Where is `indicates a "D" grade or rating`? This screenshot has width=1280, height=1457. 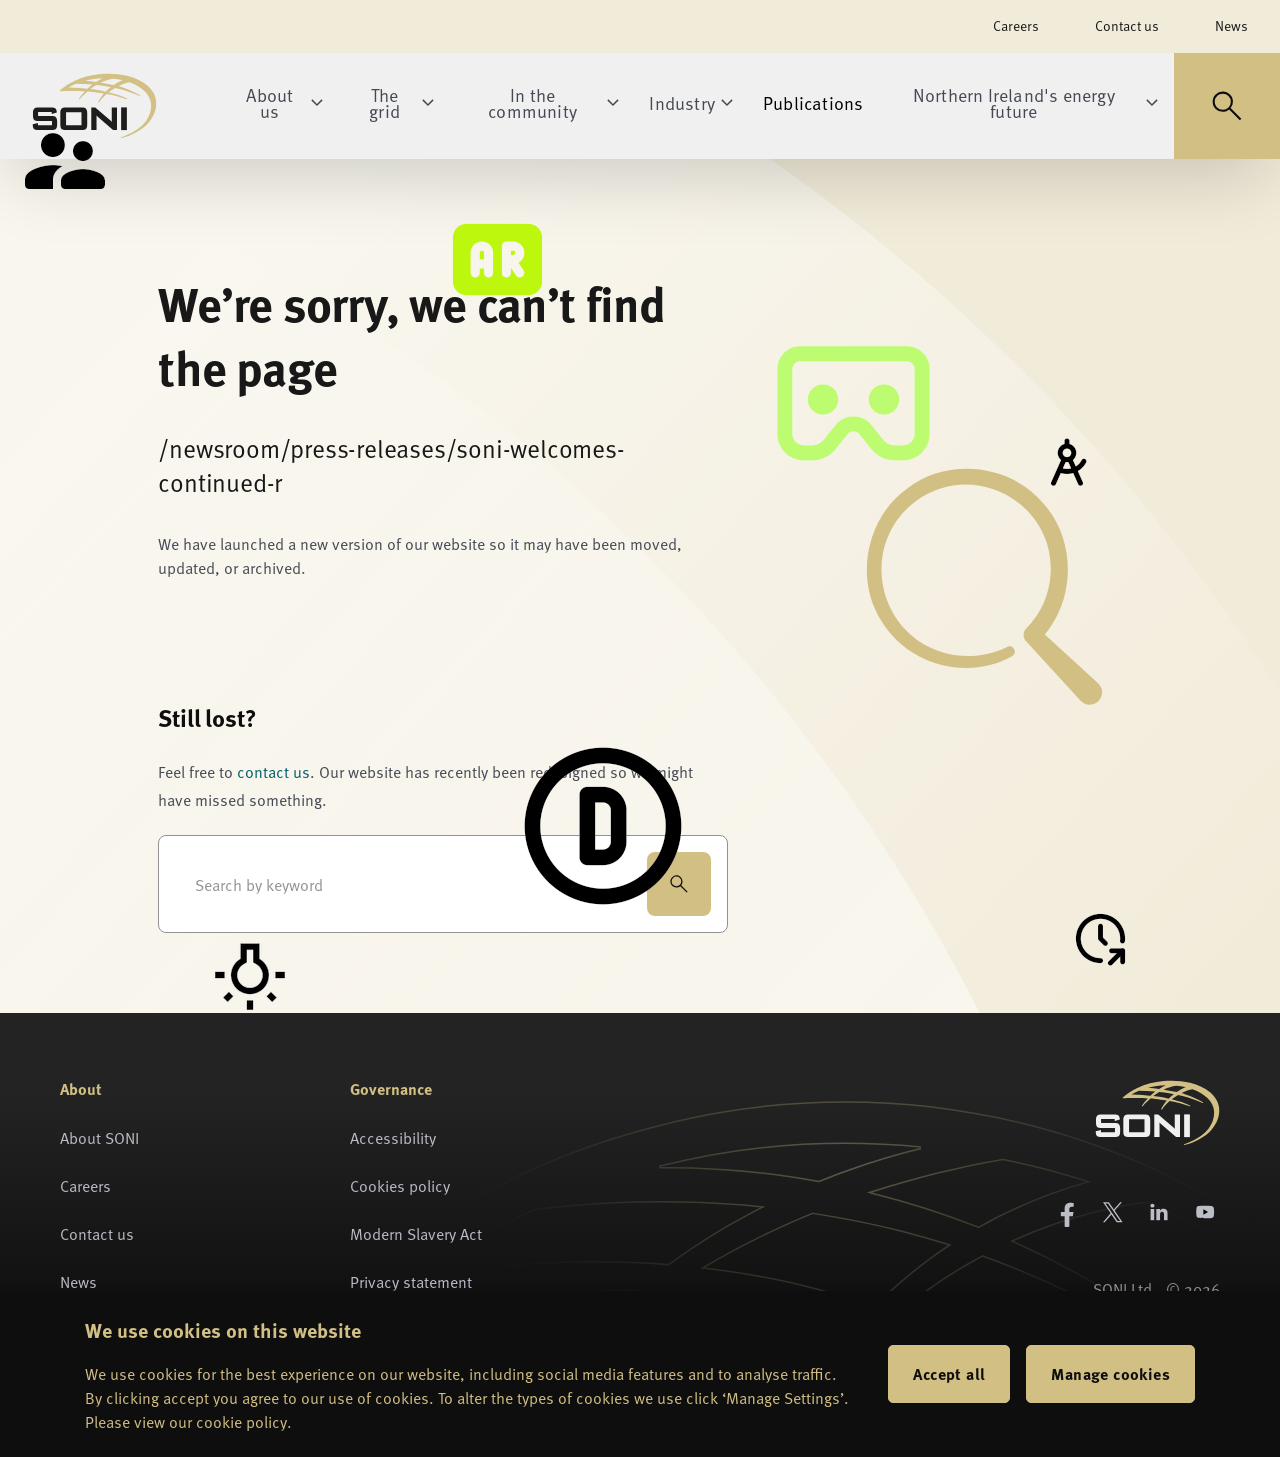 indicates a "D" grade or rating is located at coordinates (603, 826).